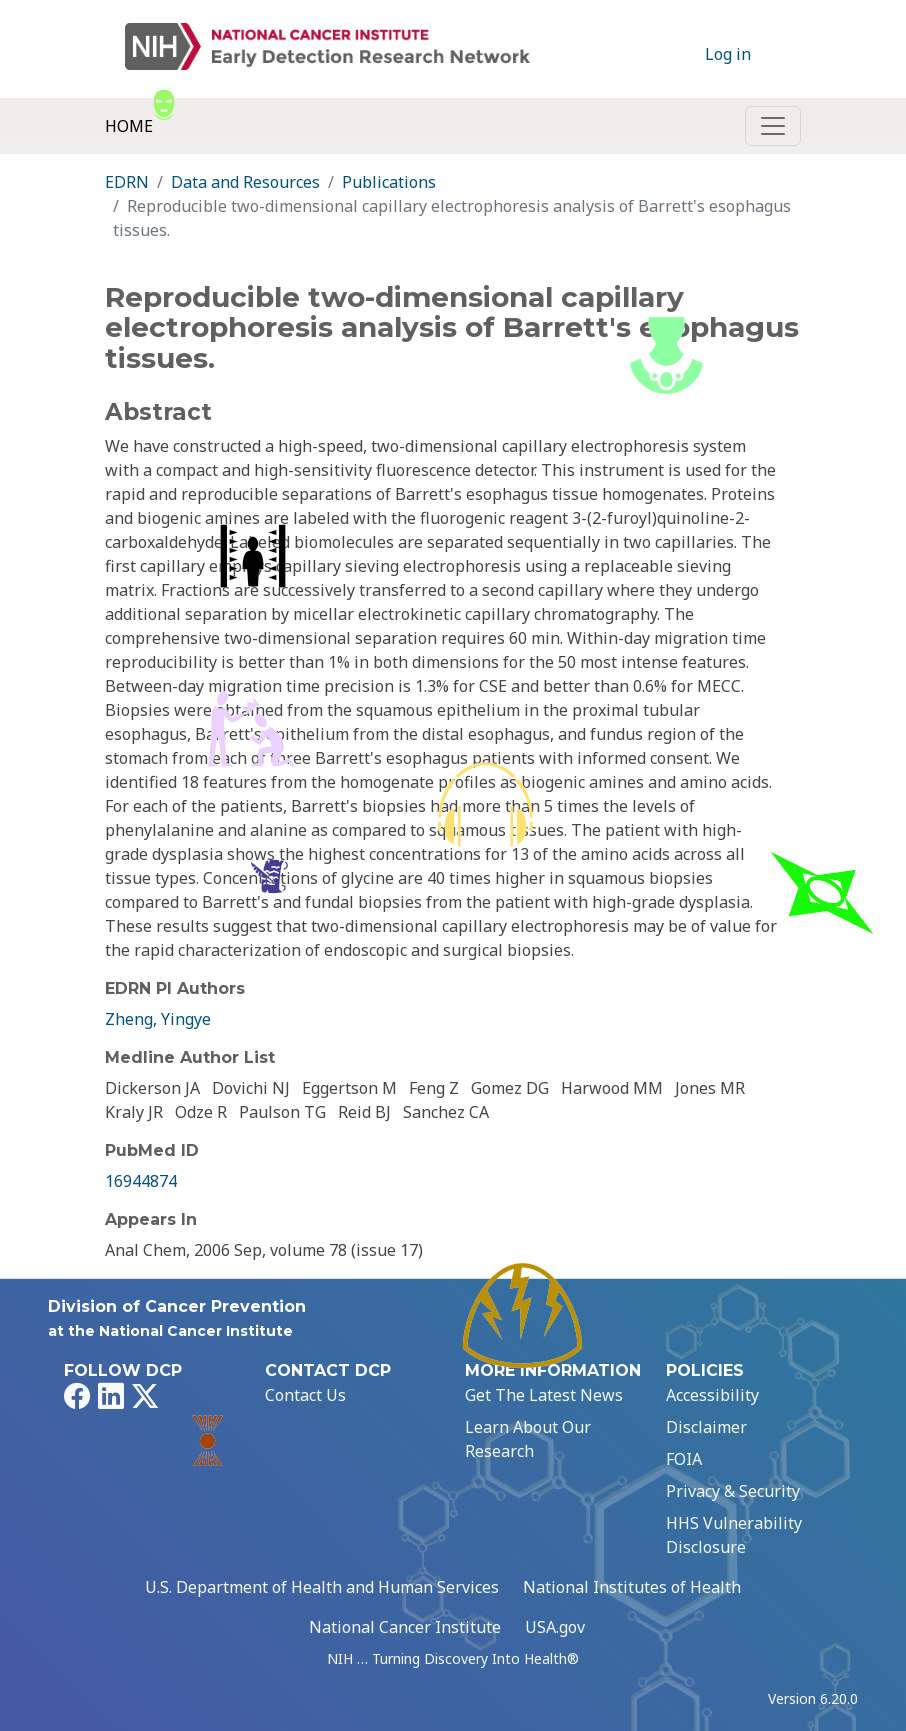 The height and width of the screenshot is (1731, 906). I want to click on view jewelry or accessories collection, so click(666, 355).